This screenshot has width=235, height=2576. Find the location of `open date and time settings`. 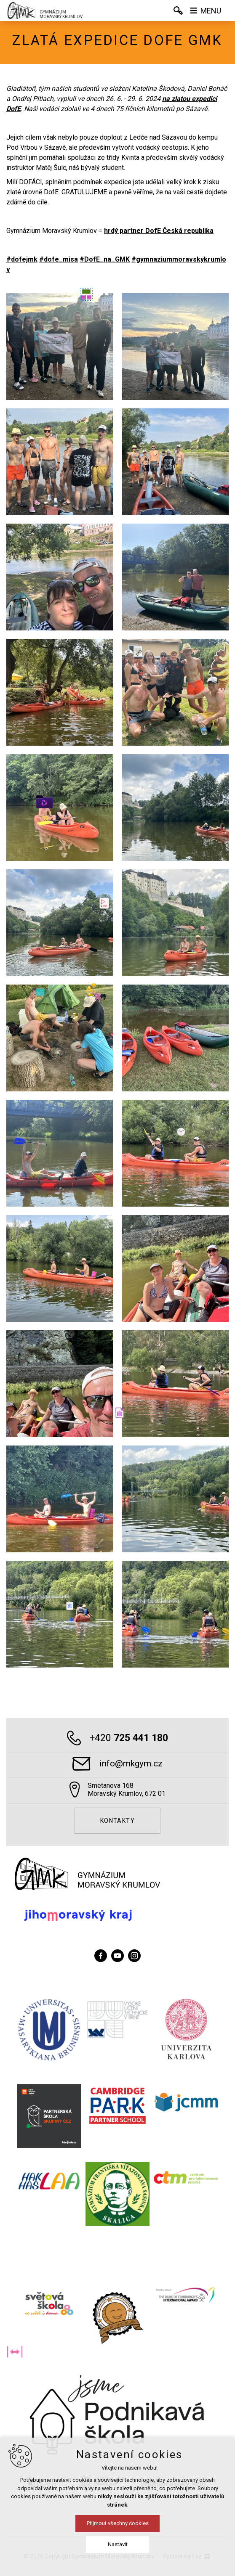

open date and time settings is located at coordinates (181, 1132).